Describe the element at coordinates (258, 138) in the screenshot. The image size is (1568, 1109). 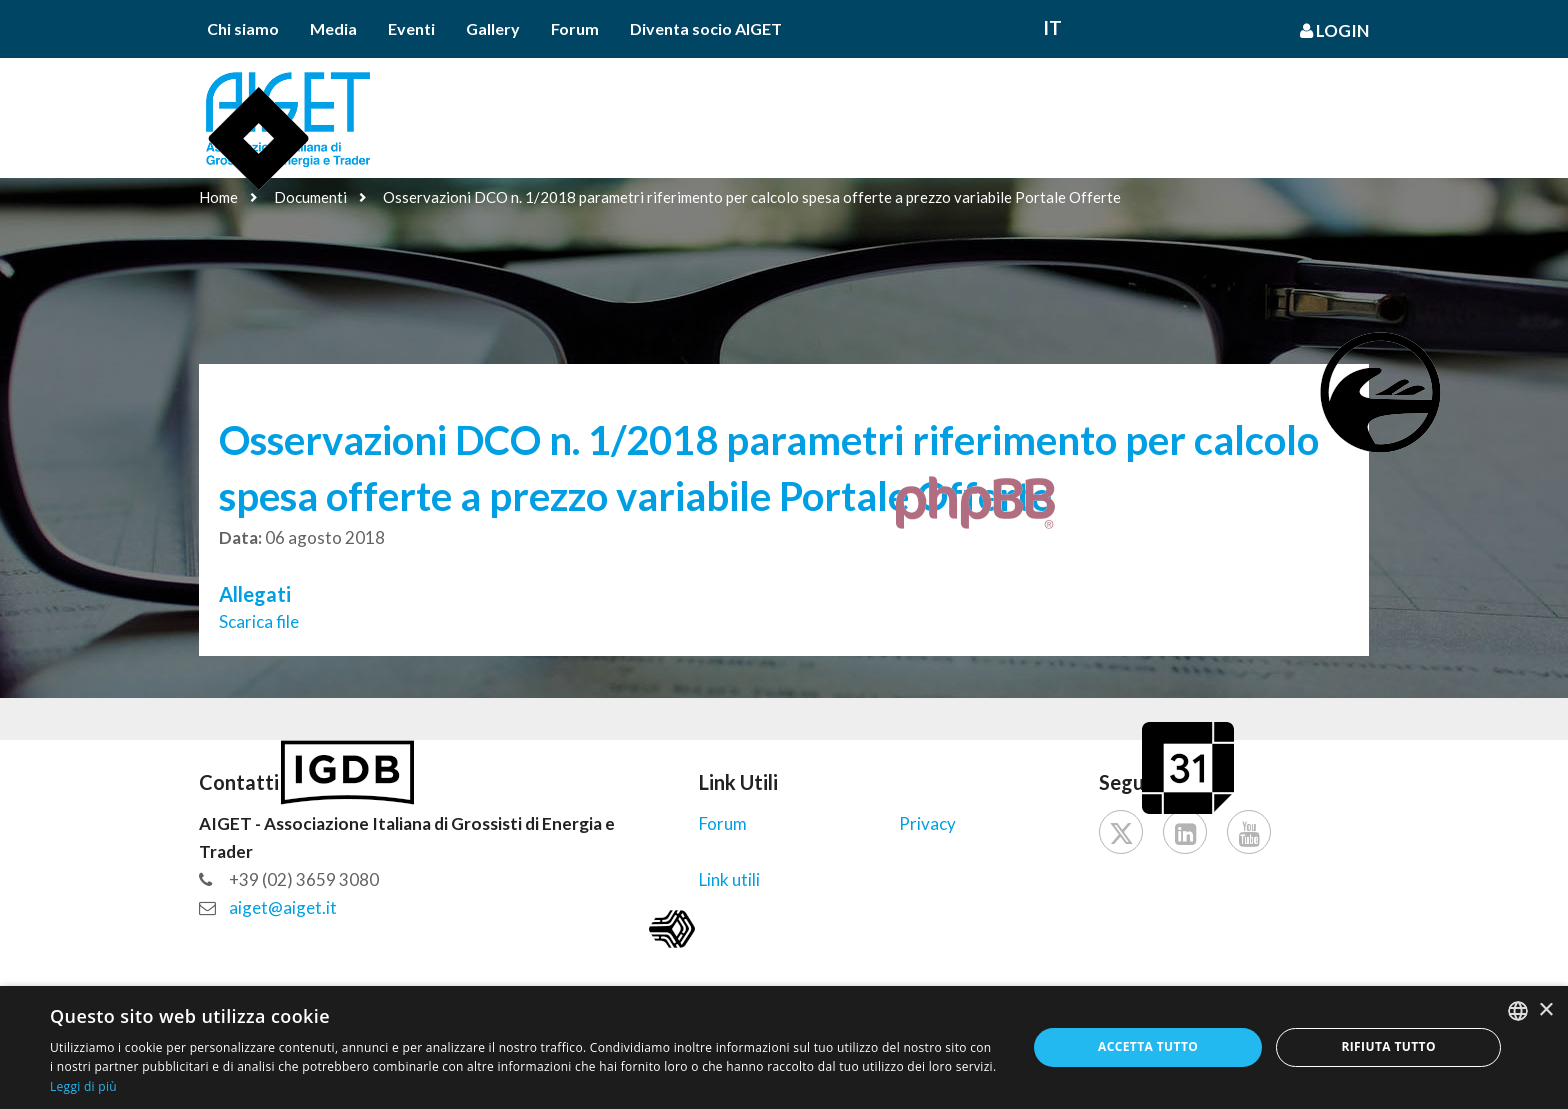
I see `open Jira project management` at that location.